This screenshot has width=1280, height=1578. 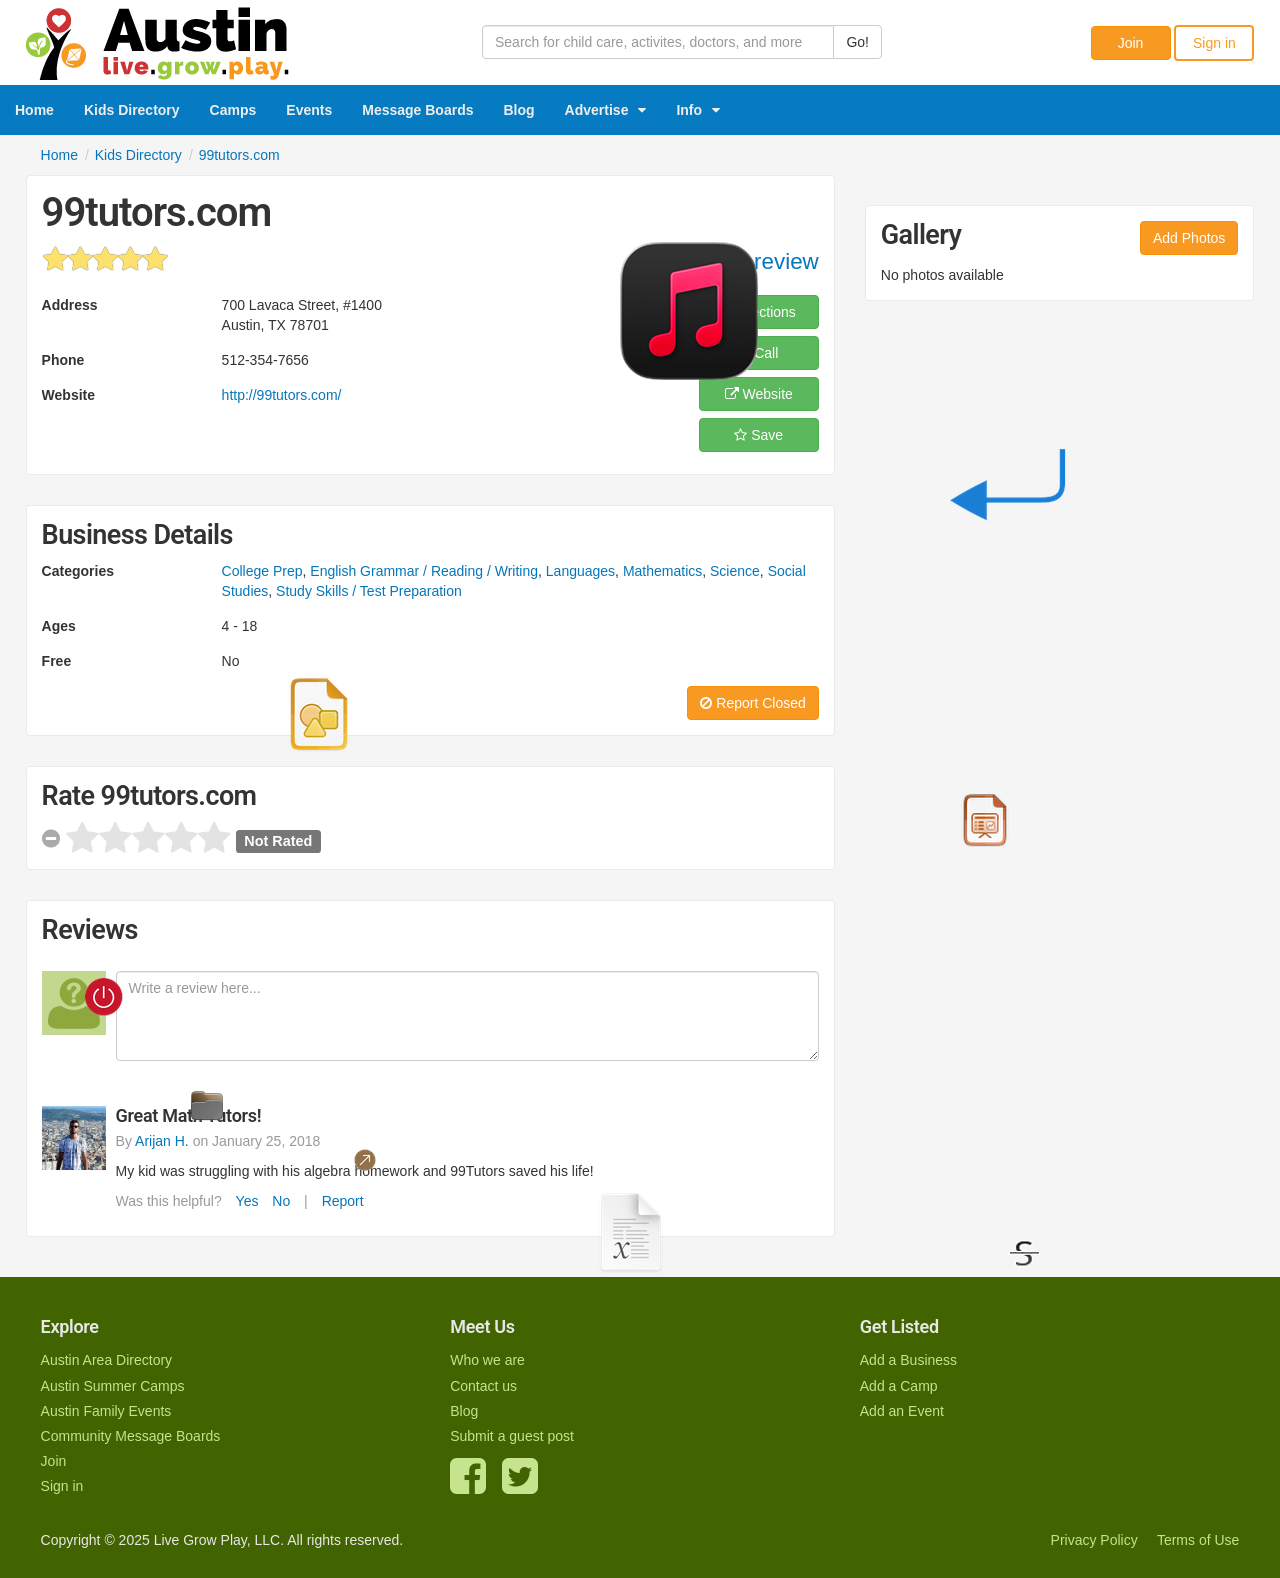 I want to click on indicates an open or expanded folder, so click(x=207, y=1105).